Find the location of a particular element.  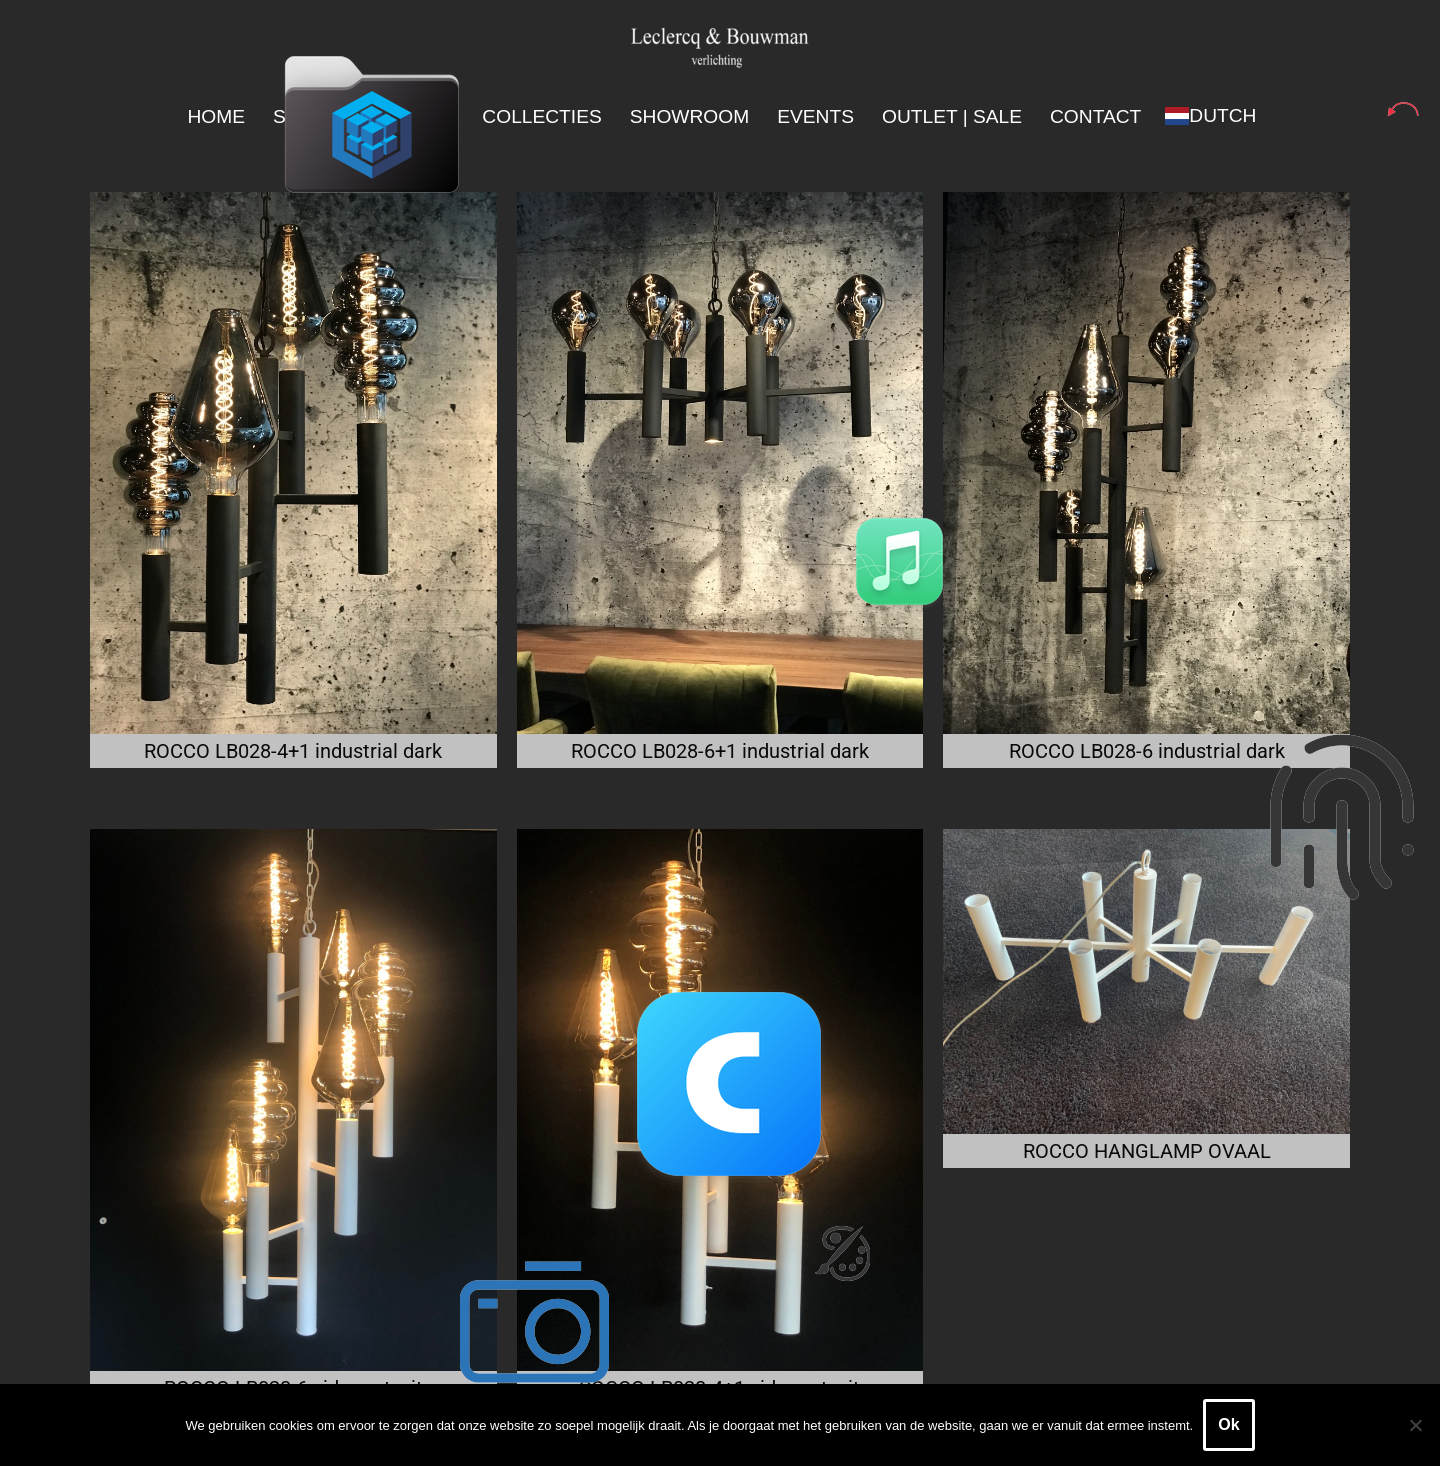

take a photo is located at coordinates (534, 1317).